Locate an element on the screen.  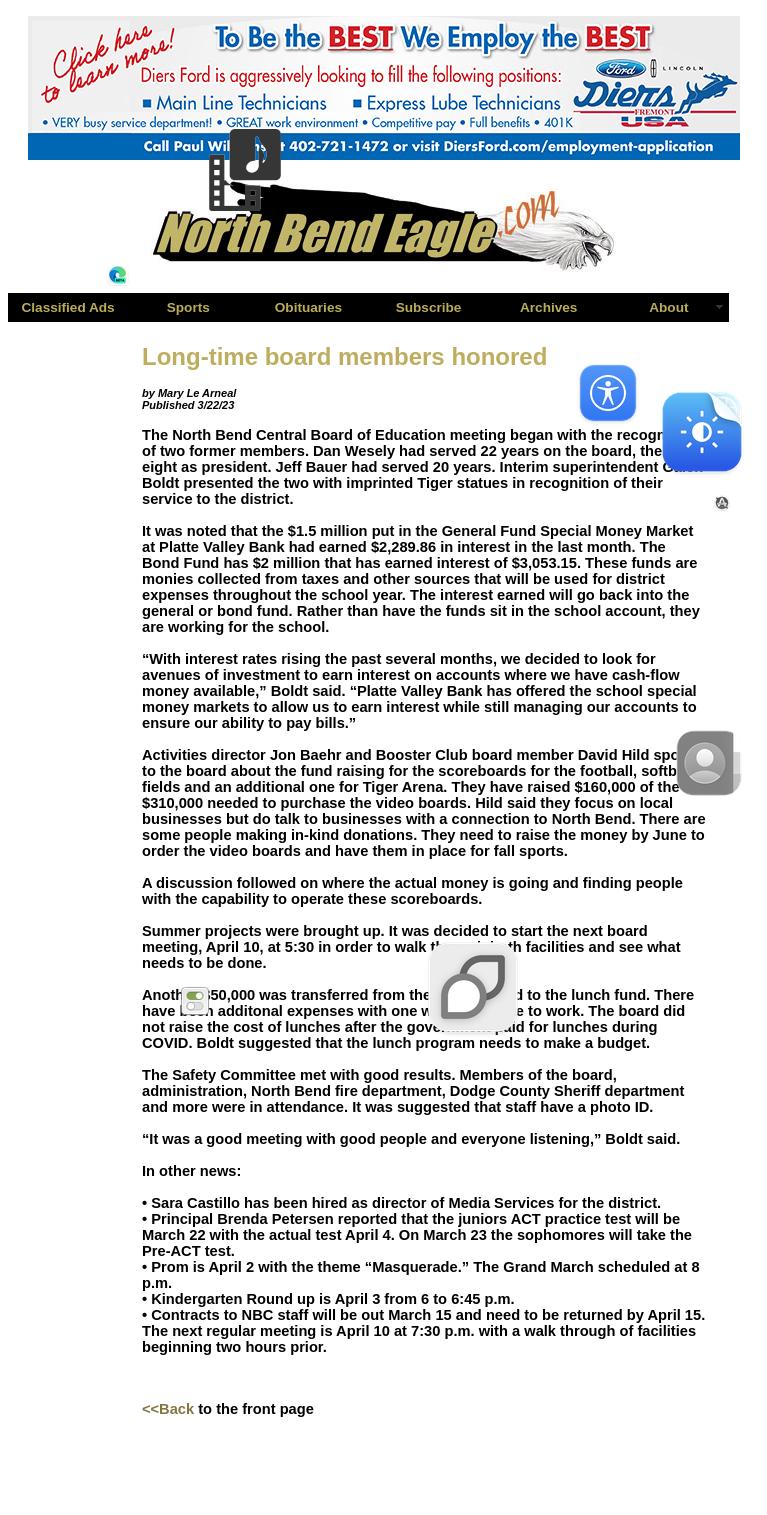
adjust night shift or display color temperature settings is located at coordinates (702, 432).